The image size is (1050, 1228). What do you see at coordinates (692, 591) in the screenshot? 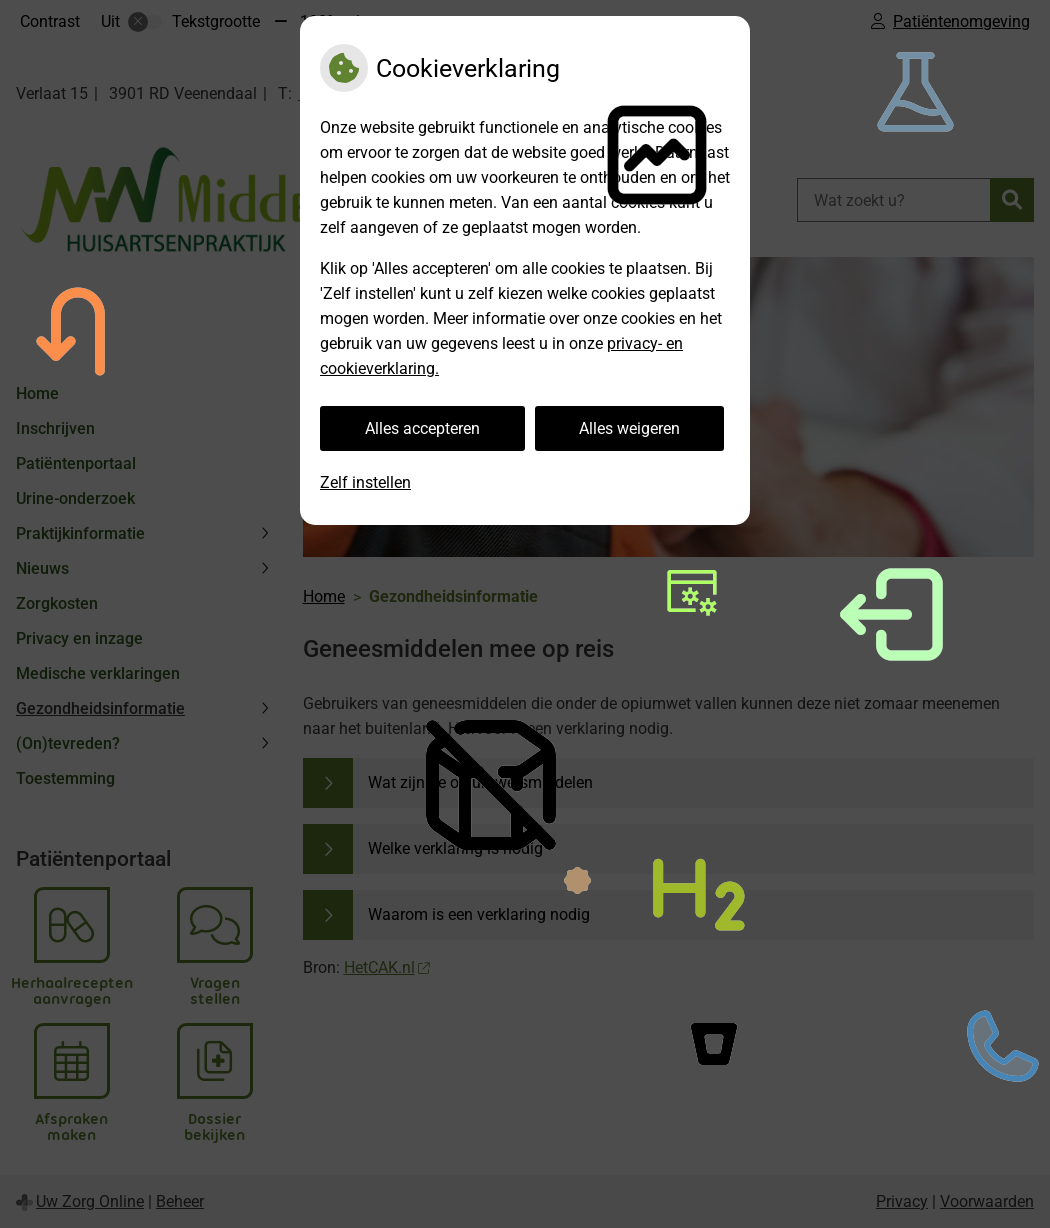
I see `view server processes and configurations` at bounding box center [692, 591].